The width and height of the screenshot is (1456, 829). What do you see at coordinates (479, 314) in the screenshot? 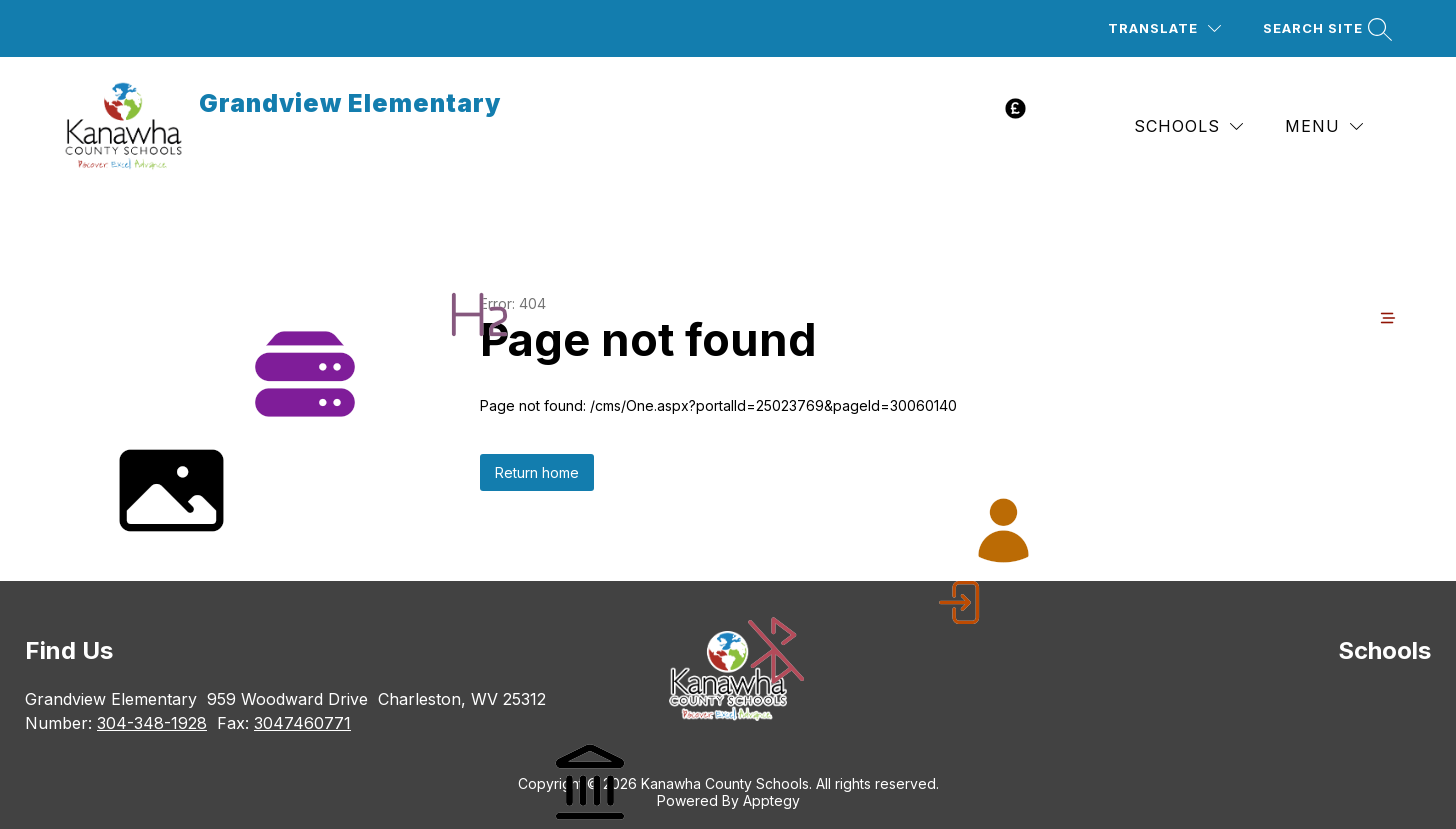
I see `format text as heading level 2` at bounding box center [479, 314].